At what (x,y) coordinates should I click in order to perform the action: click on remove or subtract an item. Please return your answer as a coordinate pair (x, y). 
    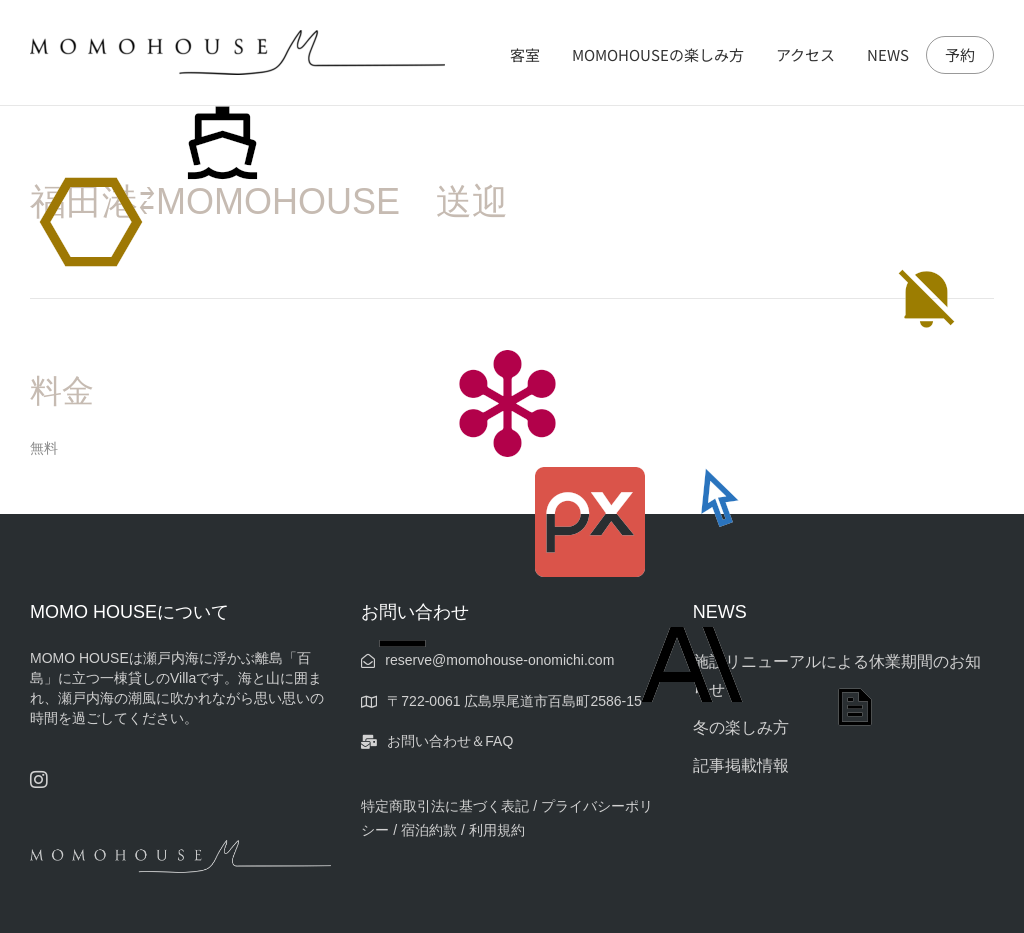
    Looking at the image, I should click on (402, 643).